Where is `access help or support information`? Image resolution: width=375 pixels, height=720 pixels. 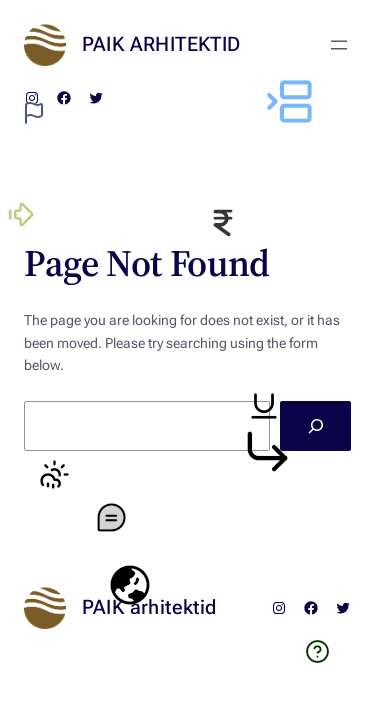
access help or support information is located at coordinates (317, 651).